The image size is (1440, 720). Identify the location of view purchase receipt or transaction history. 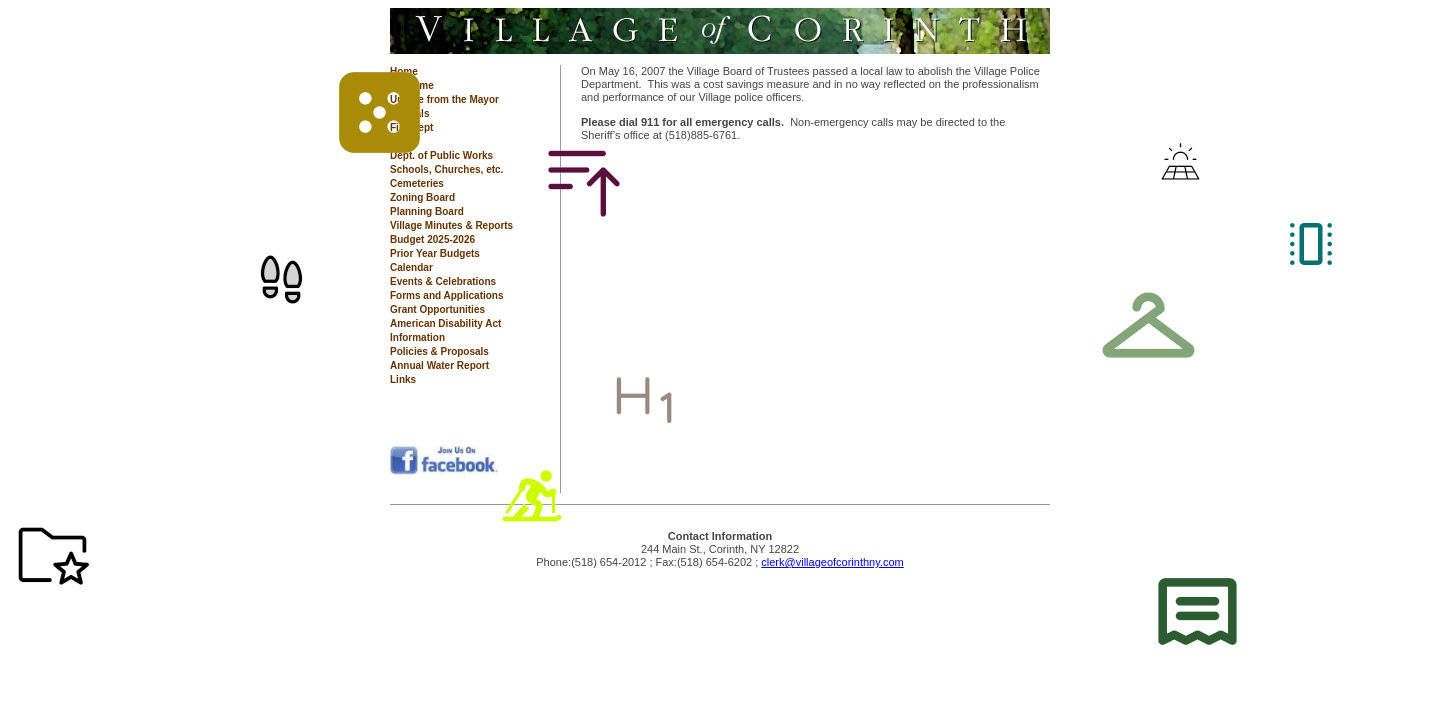
(1197, 611).